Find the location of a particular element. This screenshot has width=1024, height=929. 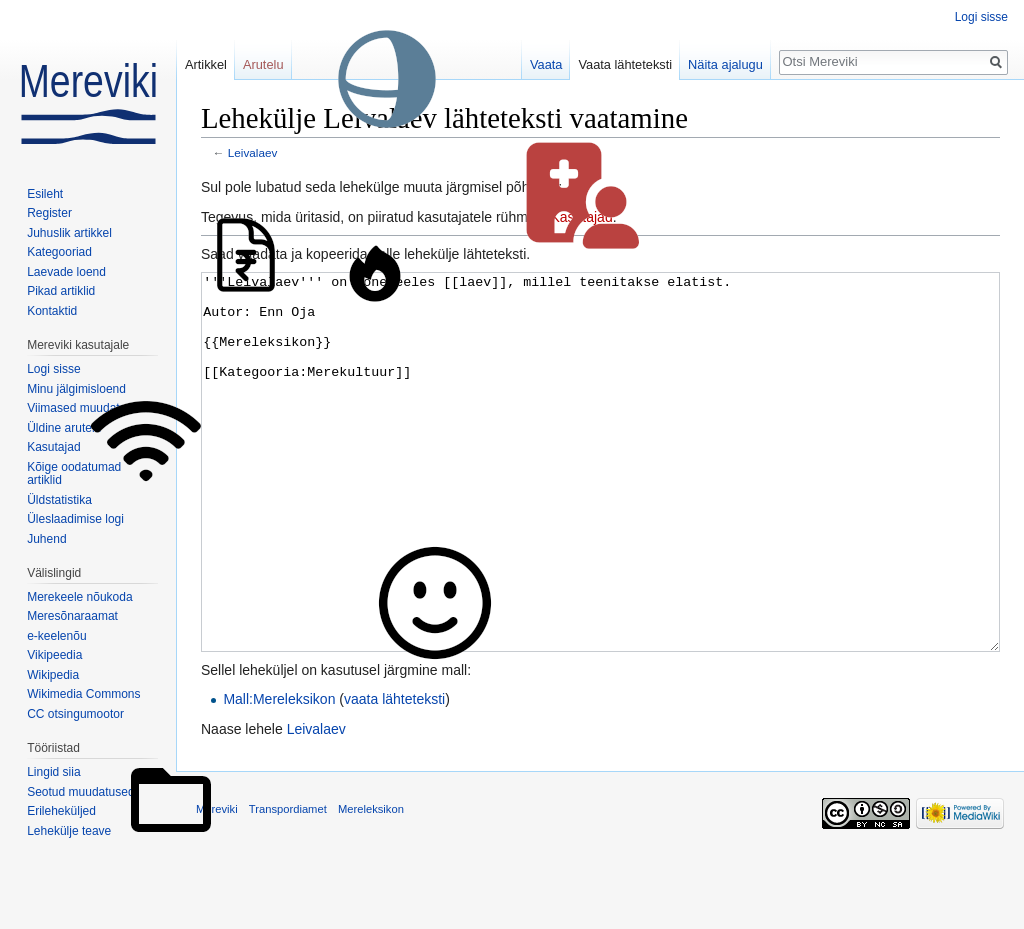

indicates a 3D or globe-related feature is located at coordinates (387, 79).